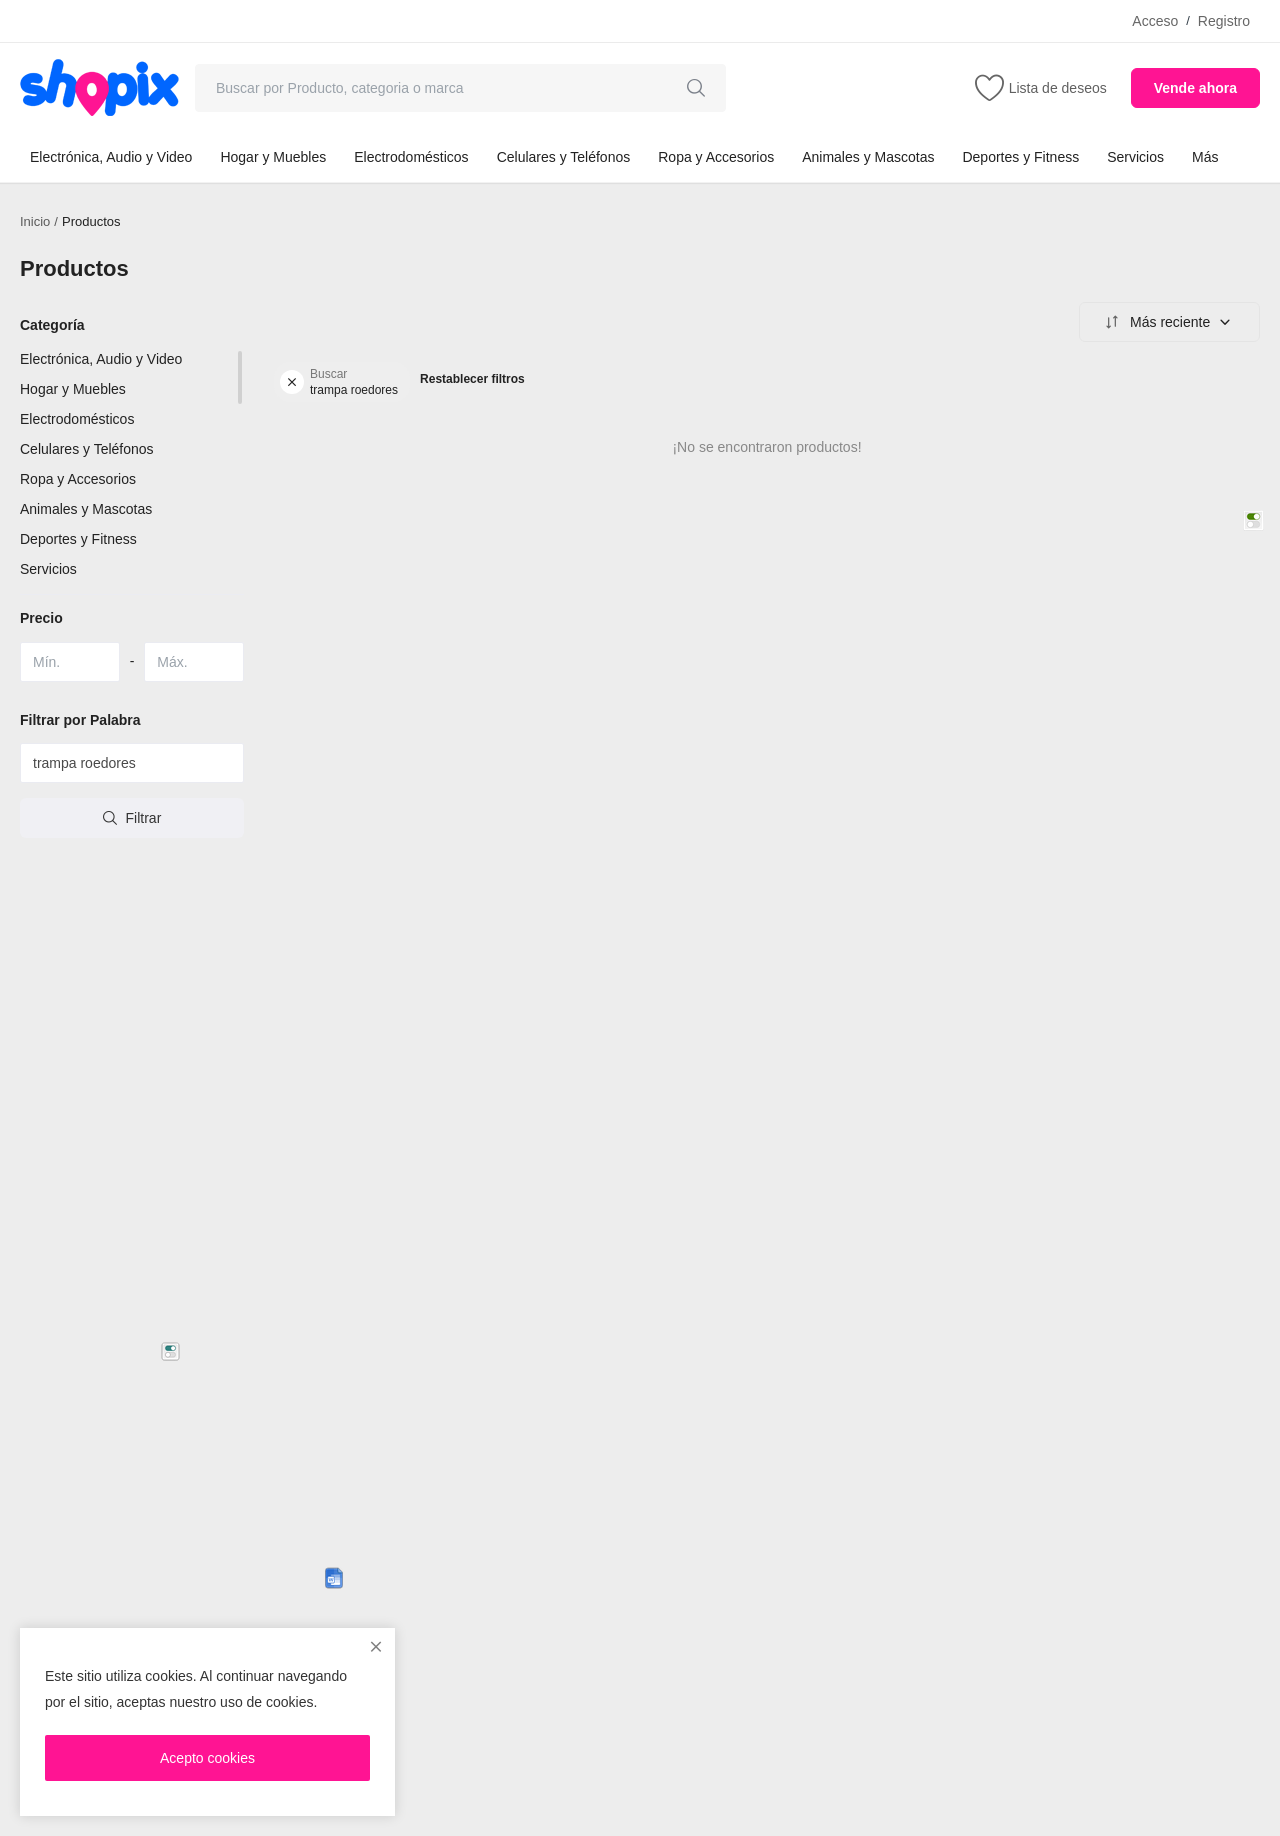 The width and height of the screenshot is (1280, 1836). What do you see at coordinates (170, 1351) in the screenshot?
I see `open system settings or preferences` at bounding box center [170, 1351].